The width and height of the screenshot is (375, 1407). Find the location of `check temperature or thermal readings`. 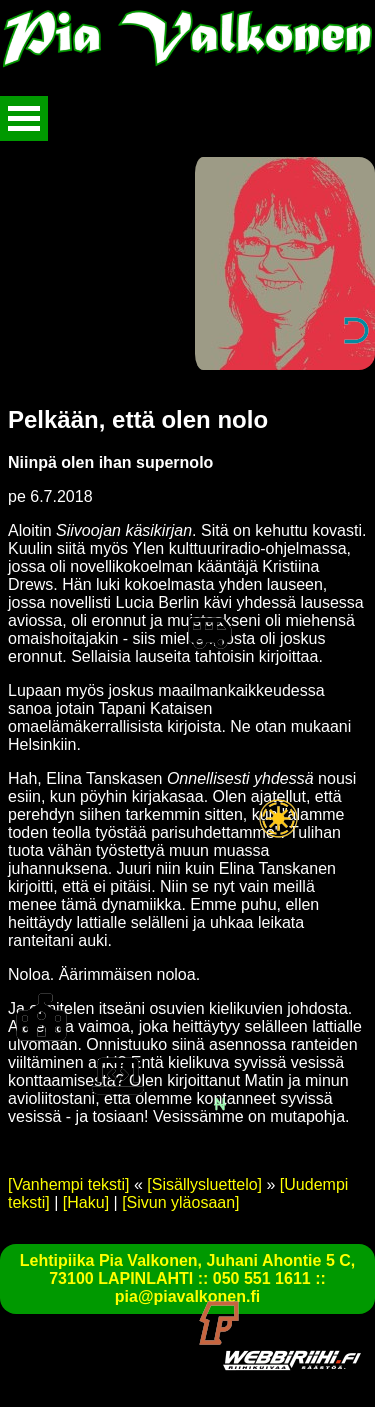

check temperature or thermal readings is located at coordinates (219, 1323).